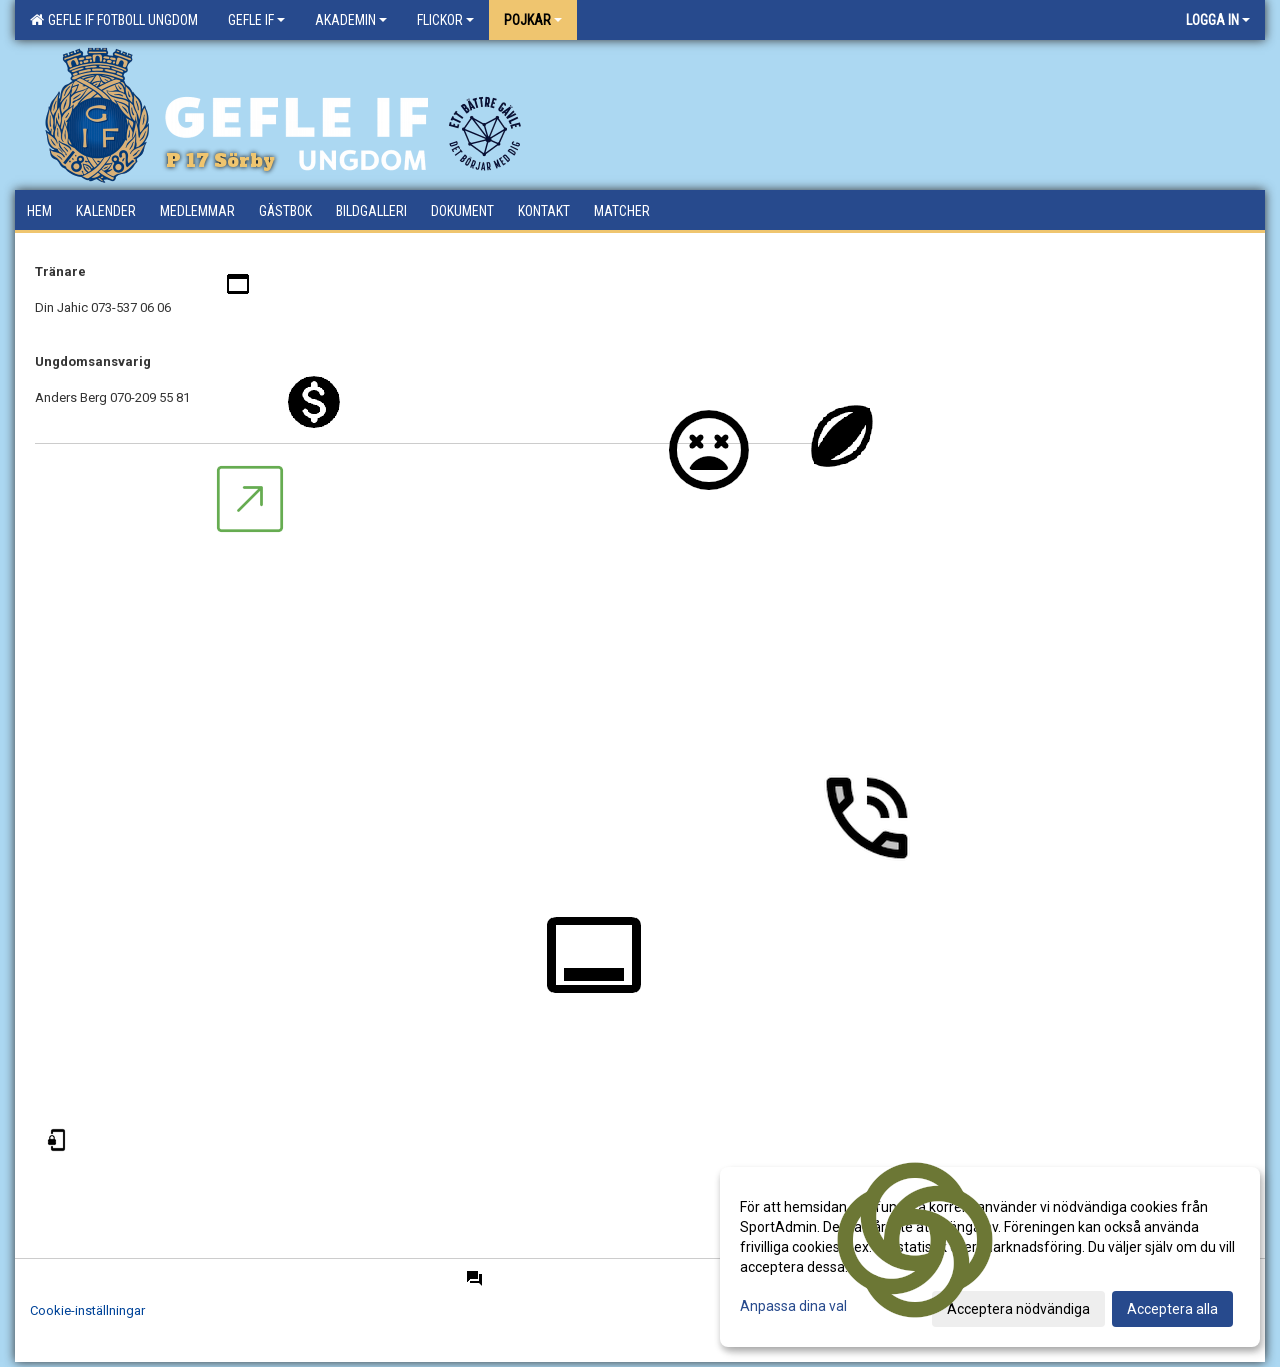 Image resolution: width=1280 pixels, height=1367 pixels. Describe the element at coordinates (314, 402) in the screenshot. I see `view earnings or account balance` at that location.